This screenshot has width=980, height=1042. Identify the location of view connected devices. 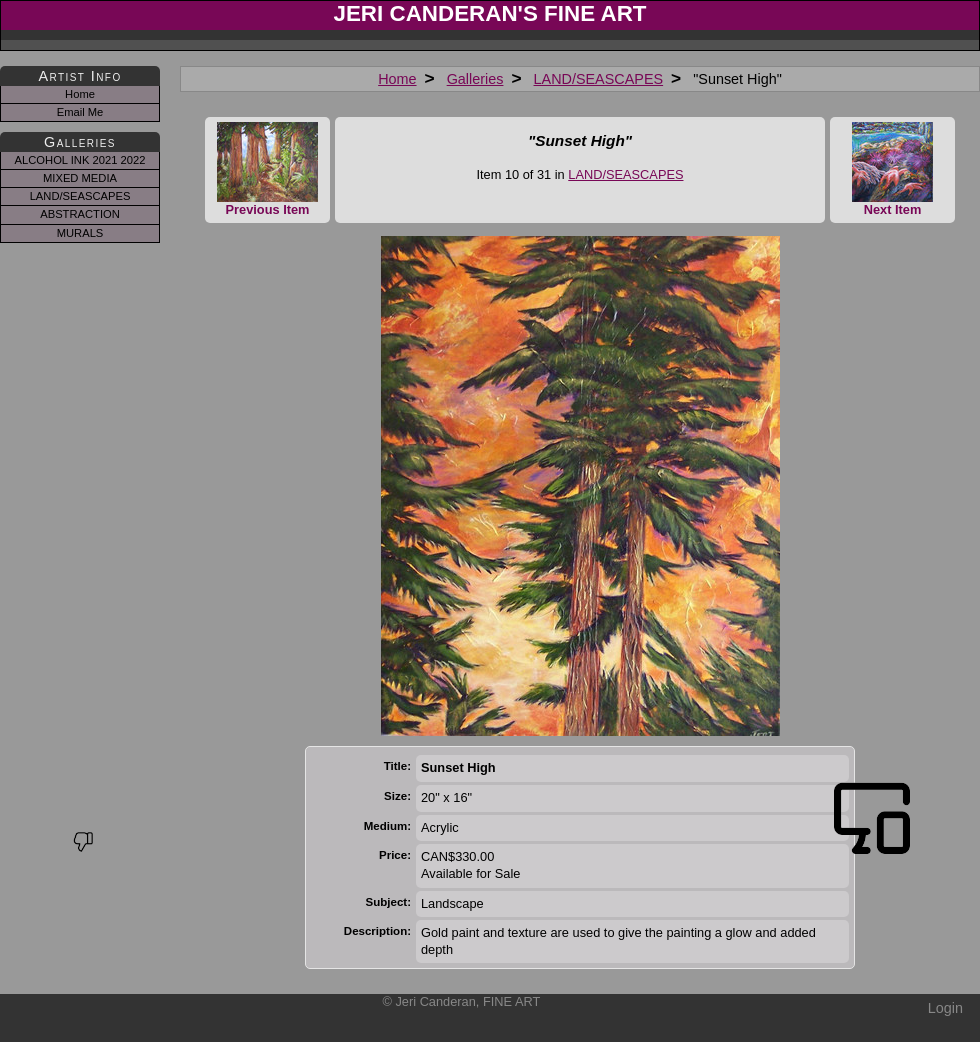
(872, 816).